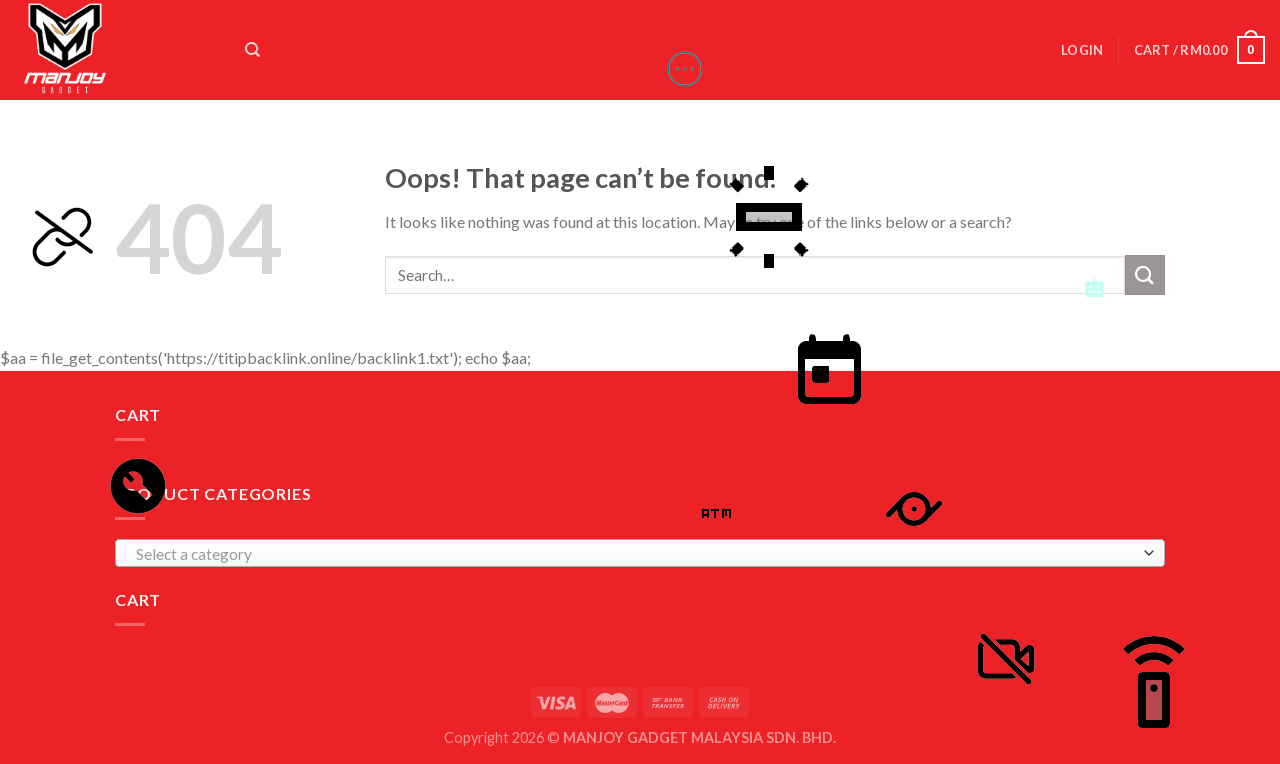  What do you see at coordinates (769, 217) in the screenshot?
I see `adjust panel light or display brightness` at bounding box center [769, 217].